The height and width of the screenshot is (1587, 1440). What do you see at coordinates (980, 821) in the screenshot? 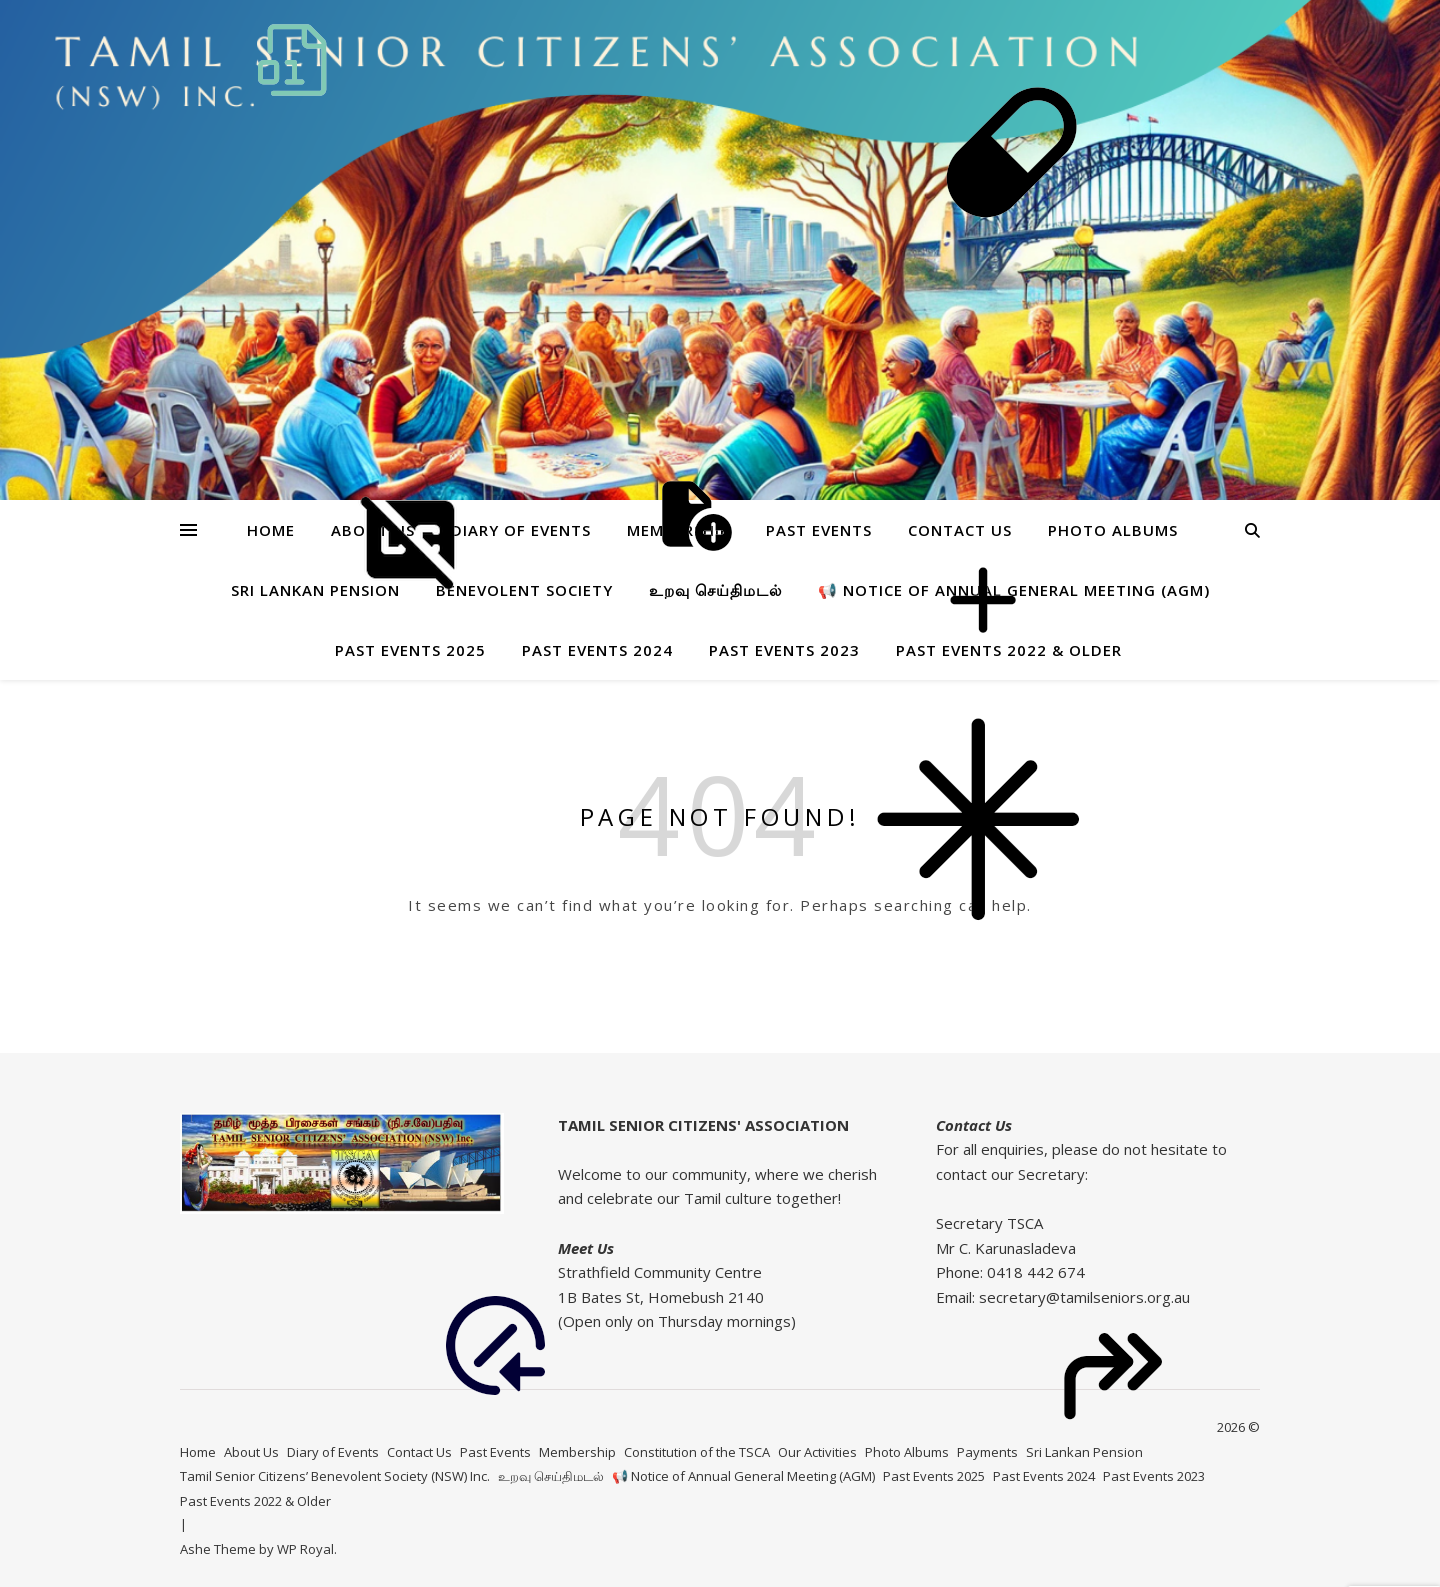
I see `indicates a featured or starred item` at bounding box center [980, 821].